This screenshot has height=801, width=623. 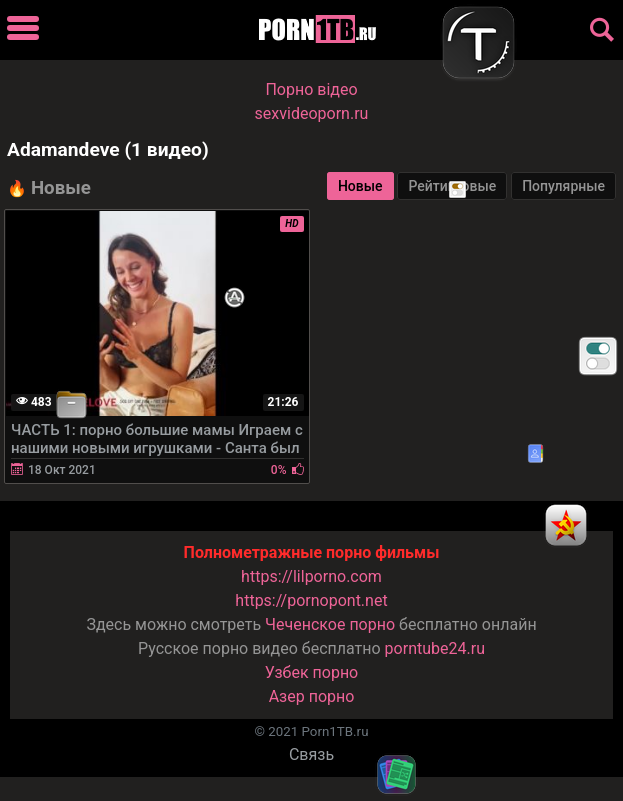 What do you see at coordinates (535, 453) in the screenshot?
I see `open the address book application` at bounding box center [535, 453].